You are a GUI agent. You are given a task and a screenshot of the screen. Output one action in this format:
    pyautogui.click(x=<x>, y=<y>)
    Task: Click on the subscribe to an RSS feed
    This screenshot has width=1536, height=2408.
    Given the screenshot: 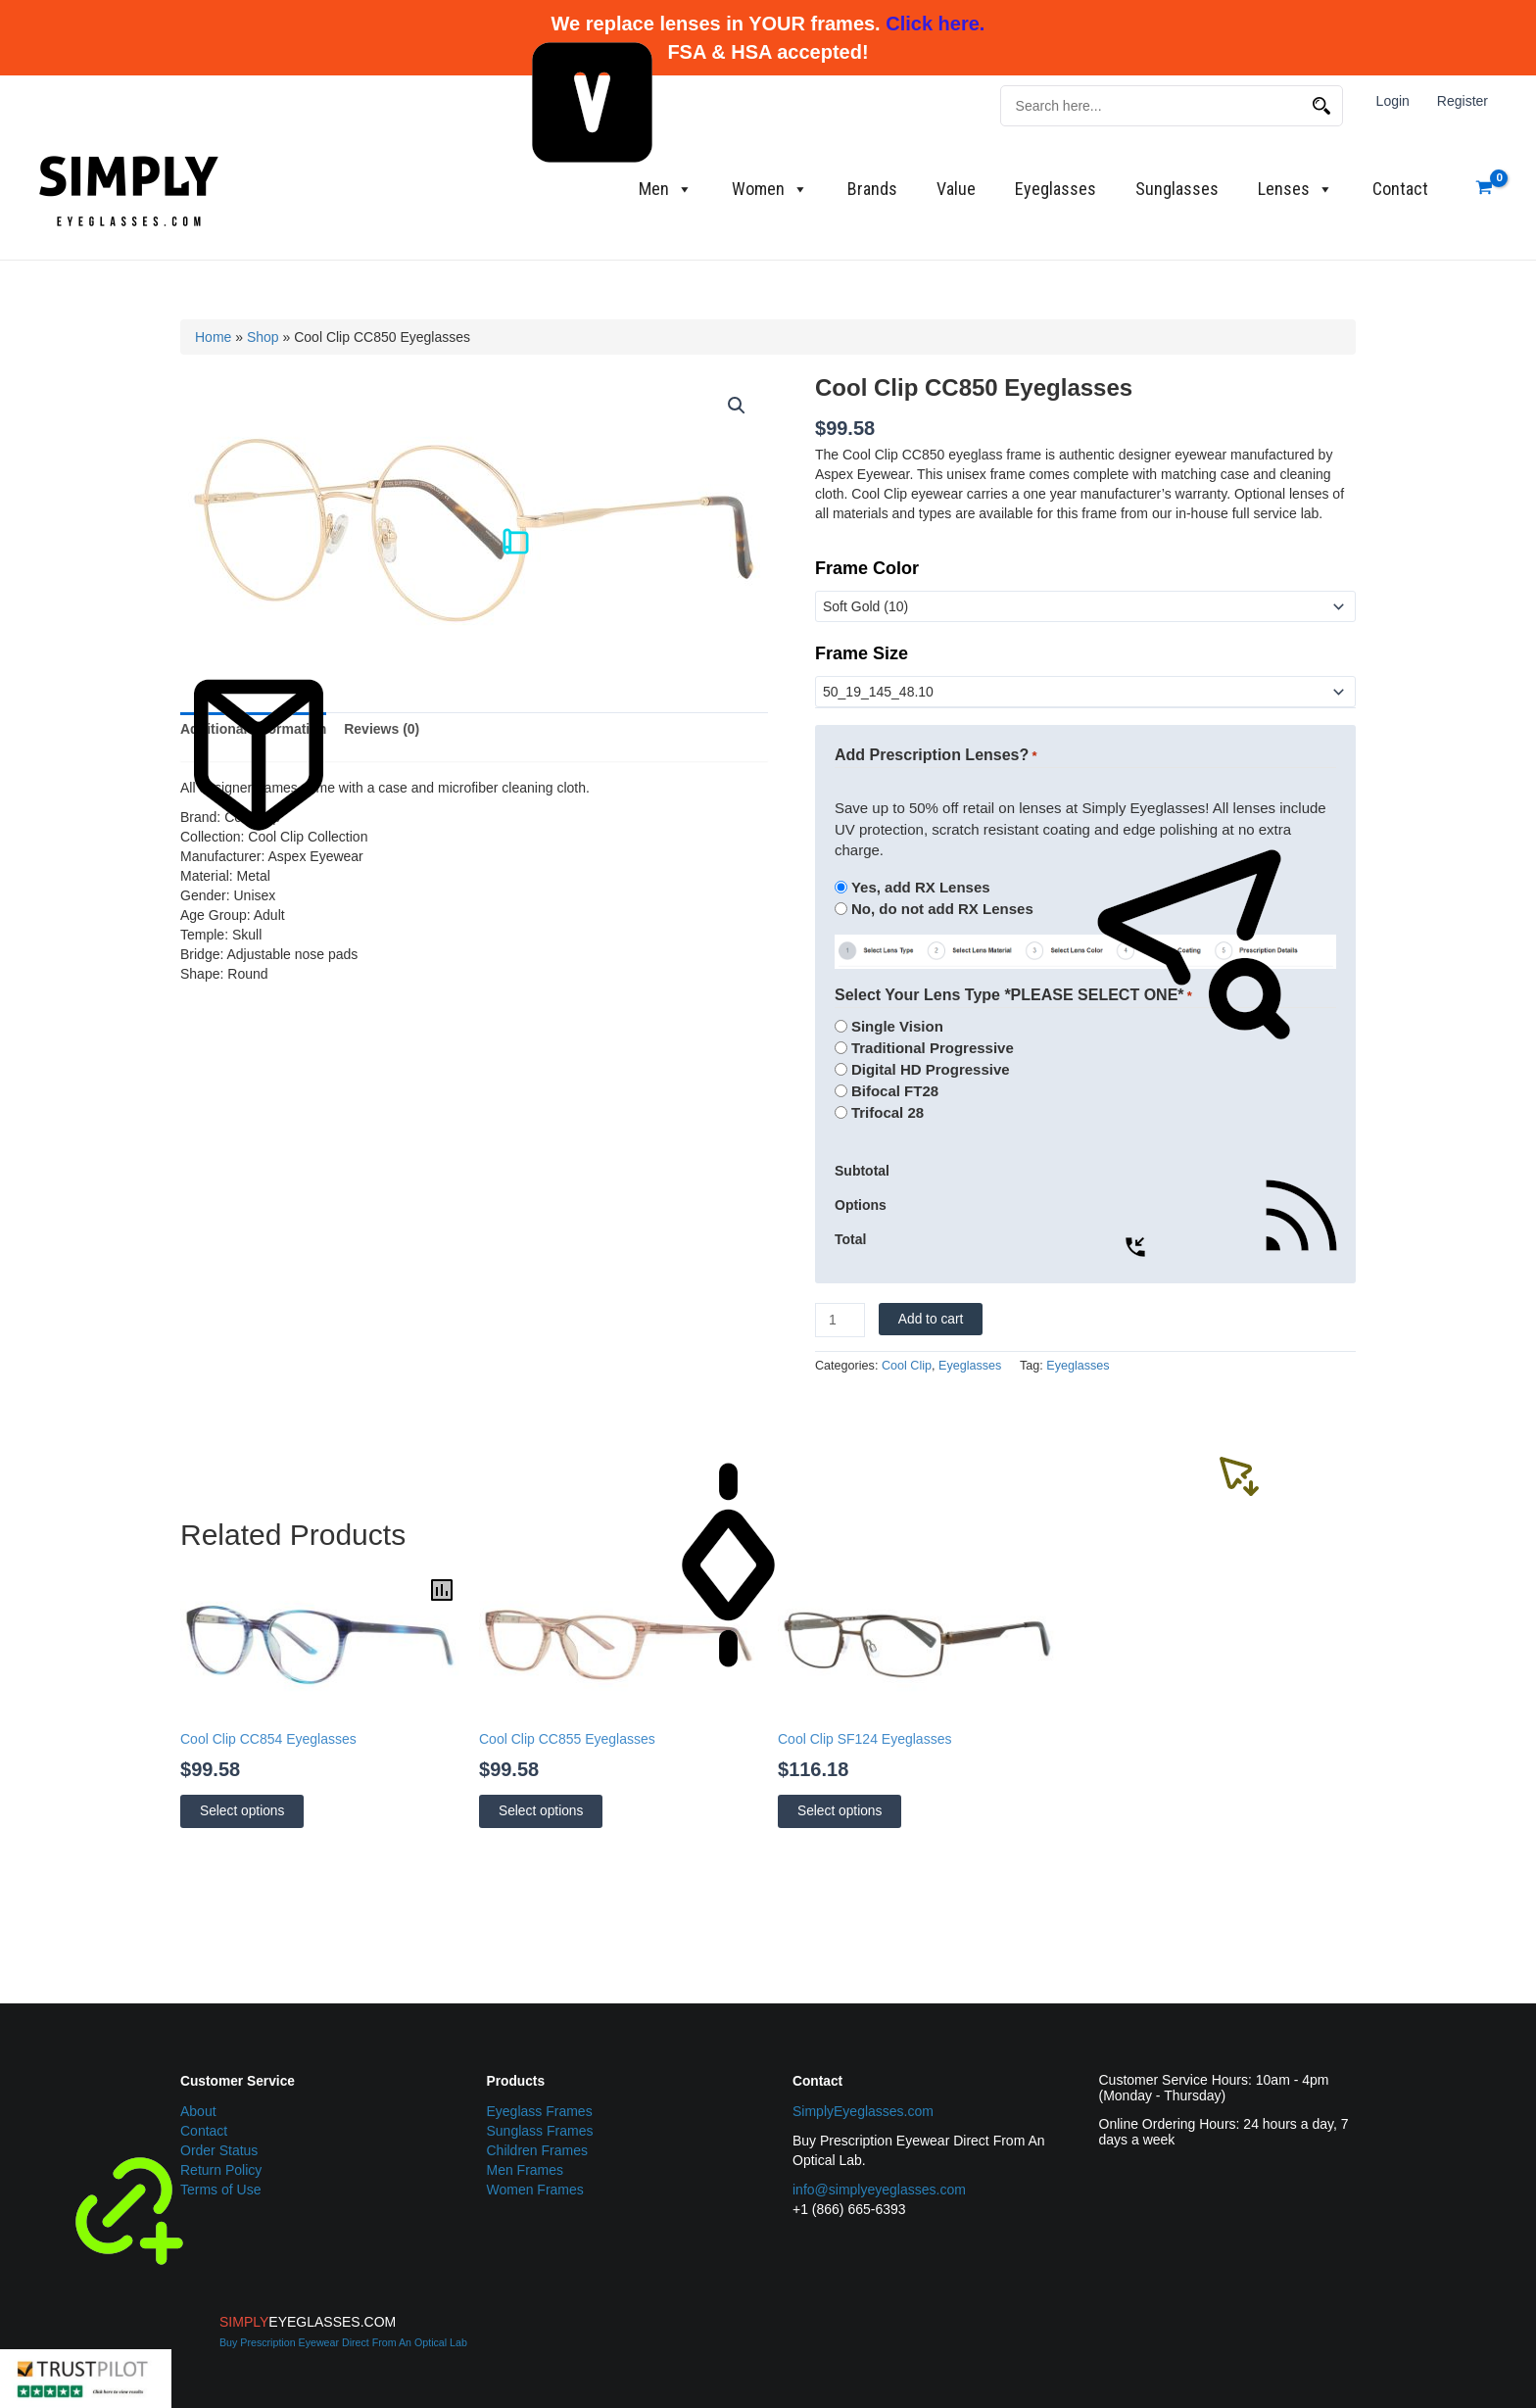 What is the action you would take?
    pyautogui.click(x=1301, y=1215)
    